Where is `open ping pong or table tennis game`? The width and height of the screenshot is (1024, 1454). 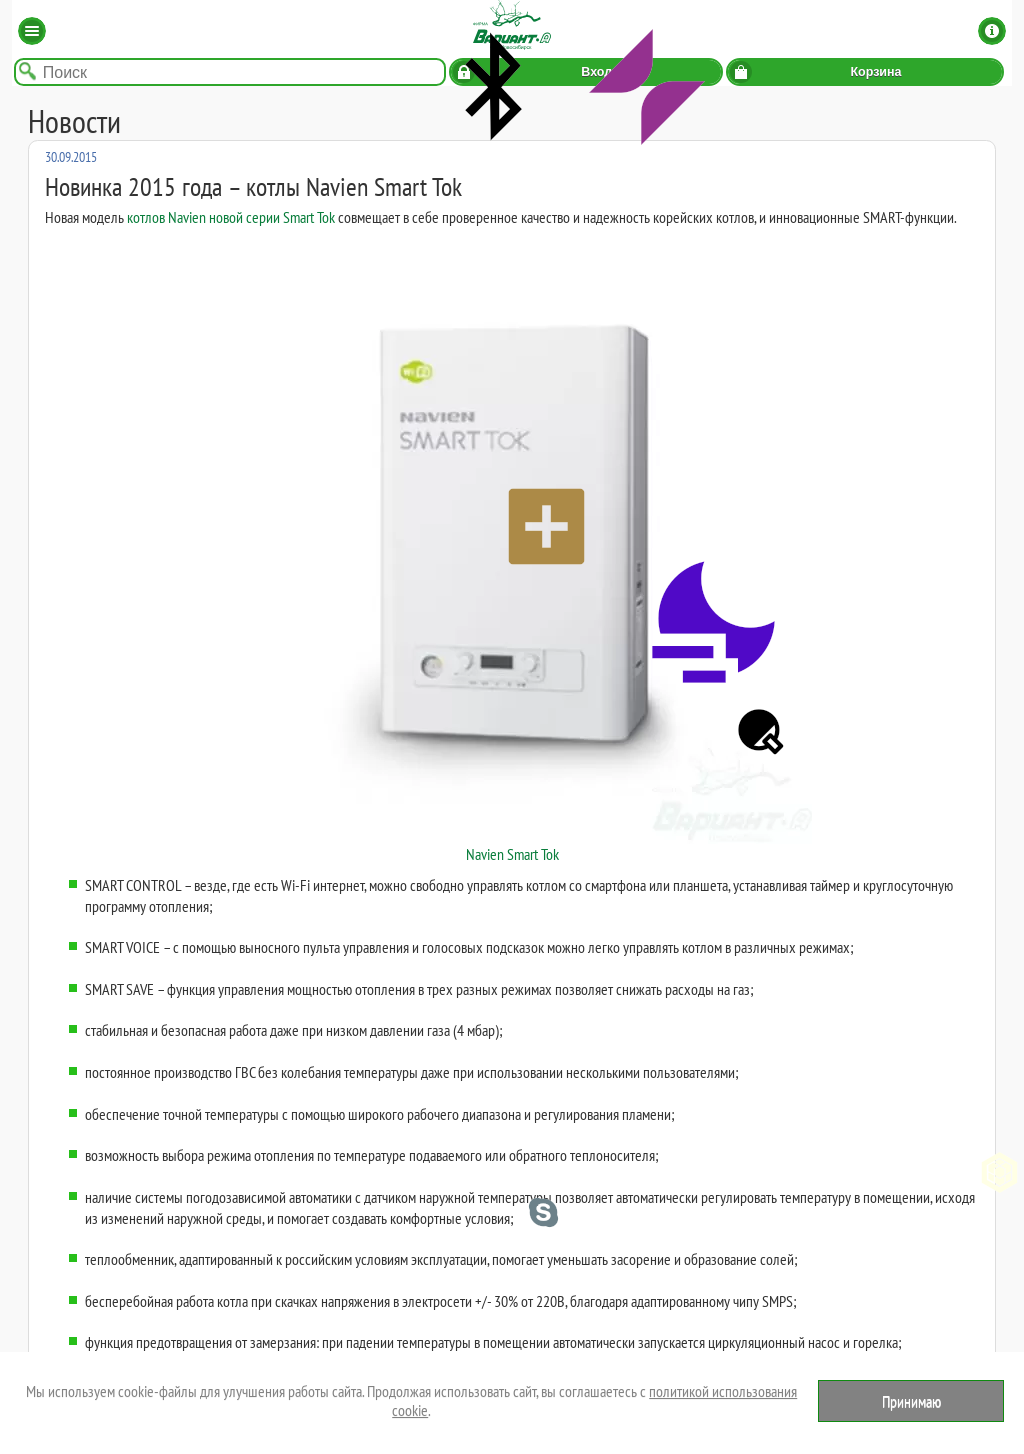
open ping pong or table tennis game is located at coordinates (760, 731).